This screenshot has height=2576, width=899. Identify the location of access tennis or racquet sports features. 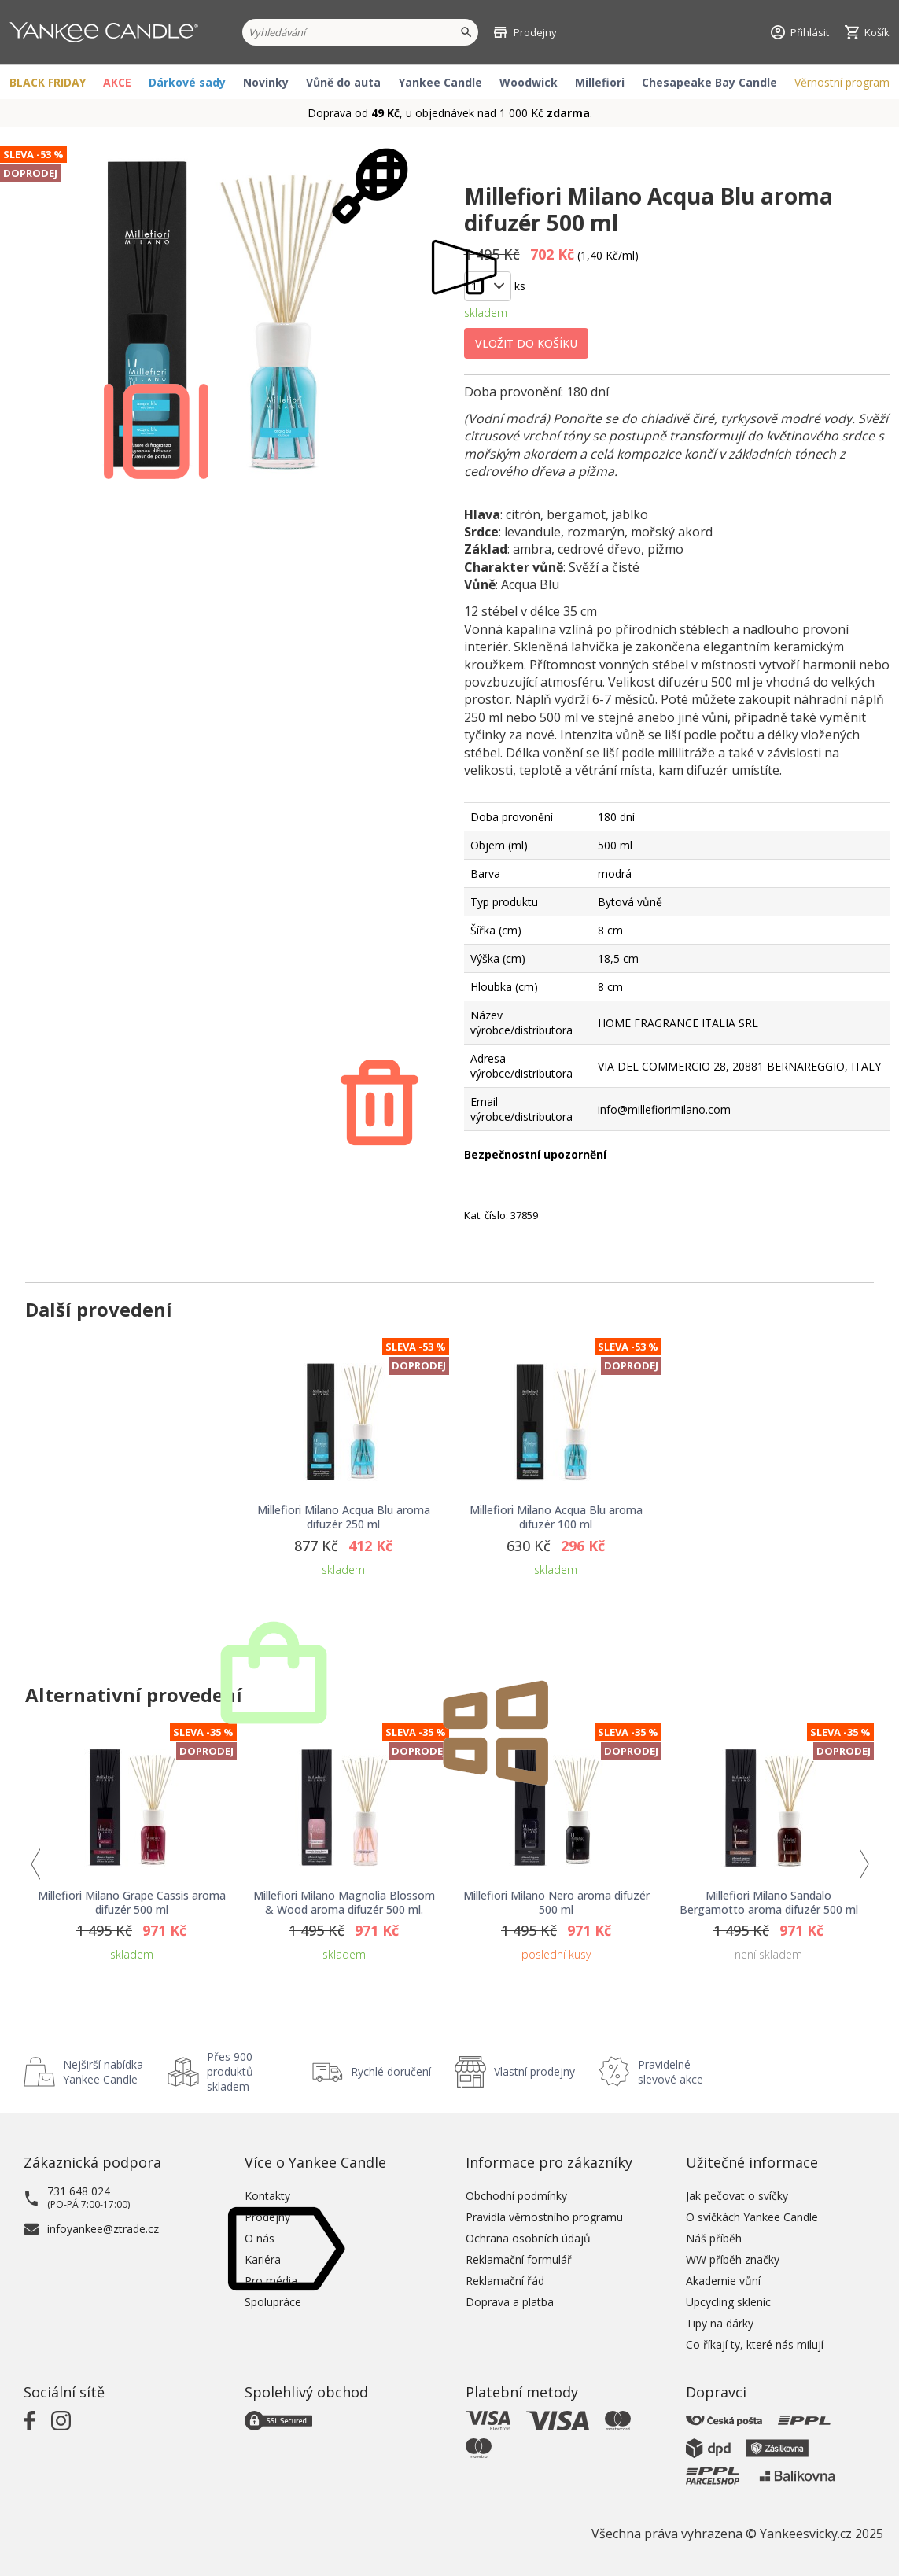
(369, 186).